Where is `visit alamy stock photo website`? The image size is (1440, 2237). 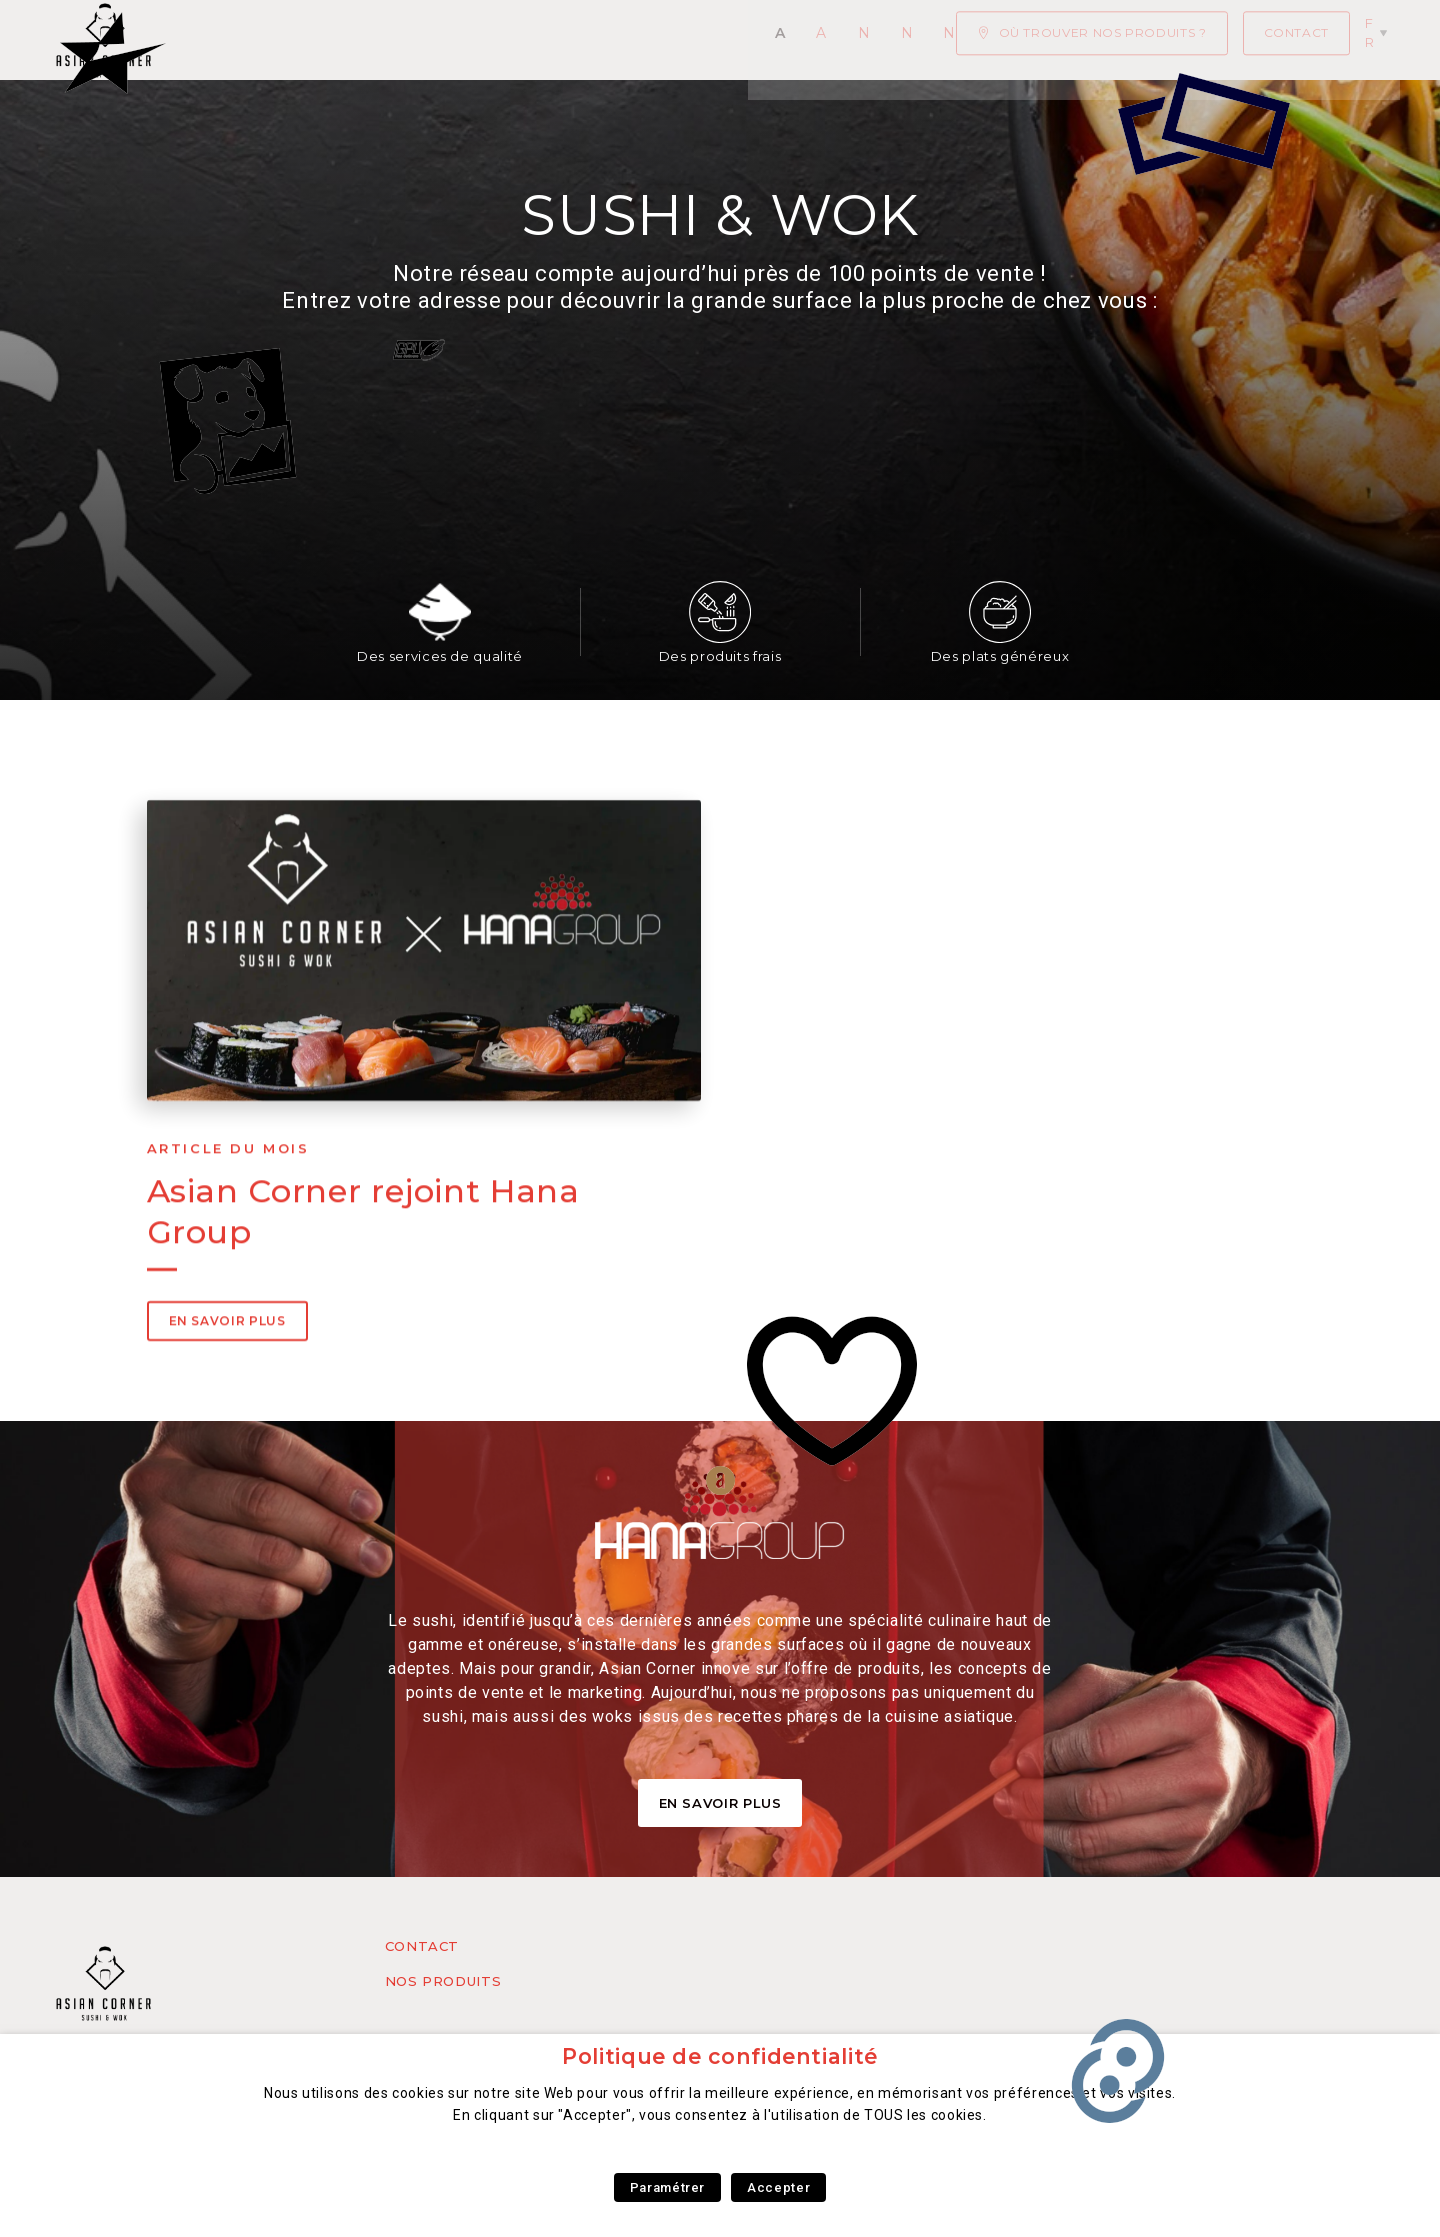
visit alamy stock photo website is located at coordinates (720, 1480).